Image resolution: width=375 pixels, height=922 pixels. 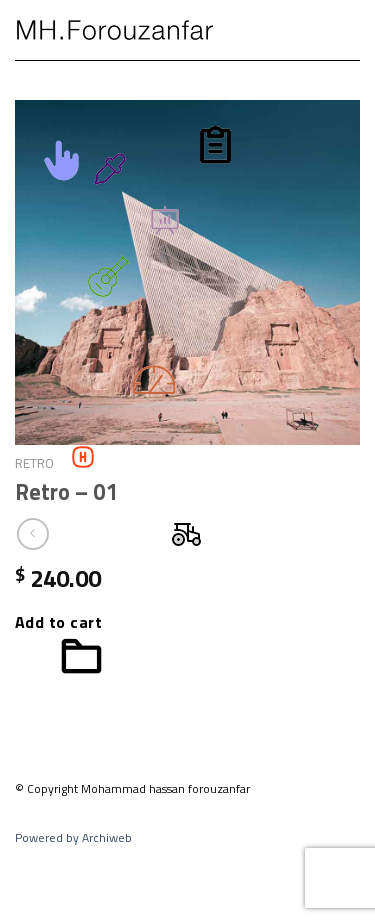 What do you see at coordinates (81, 656) in the screenshot?
I see `access your files and documents` at bounding box center [81, 656].